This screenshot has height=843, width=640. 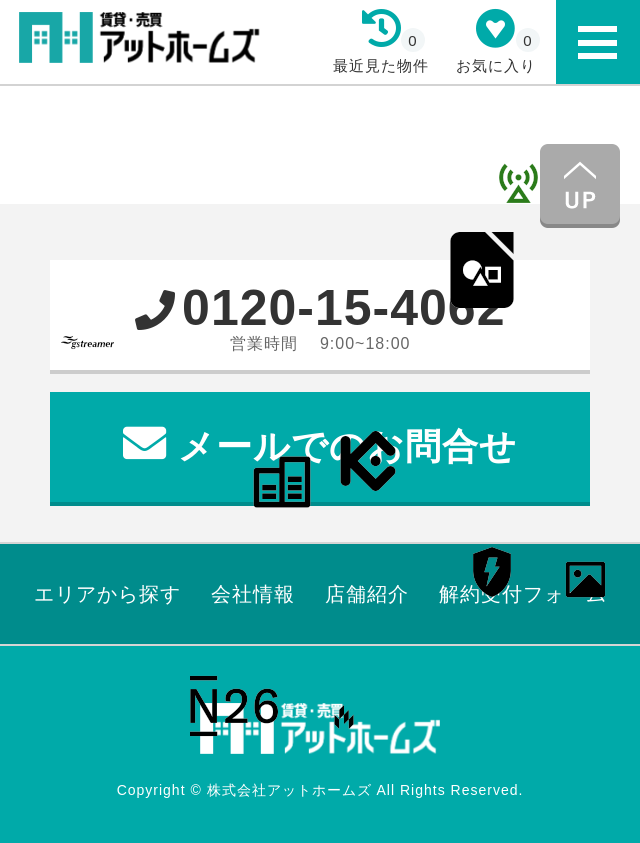 What do you see at coordinates (234, 706) in the screenshot?
I see `open the N26 banking app` at bounding box center [234, 706].